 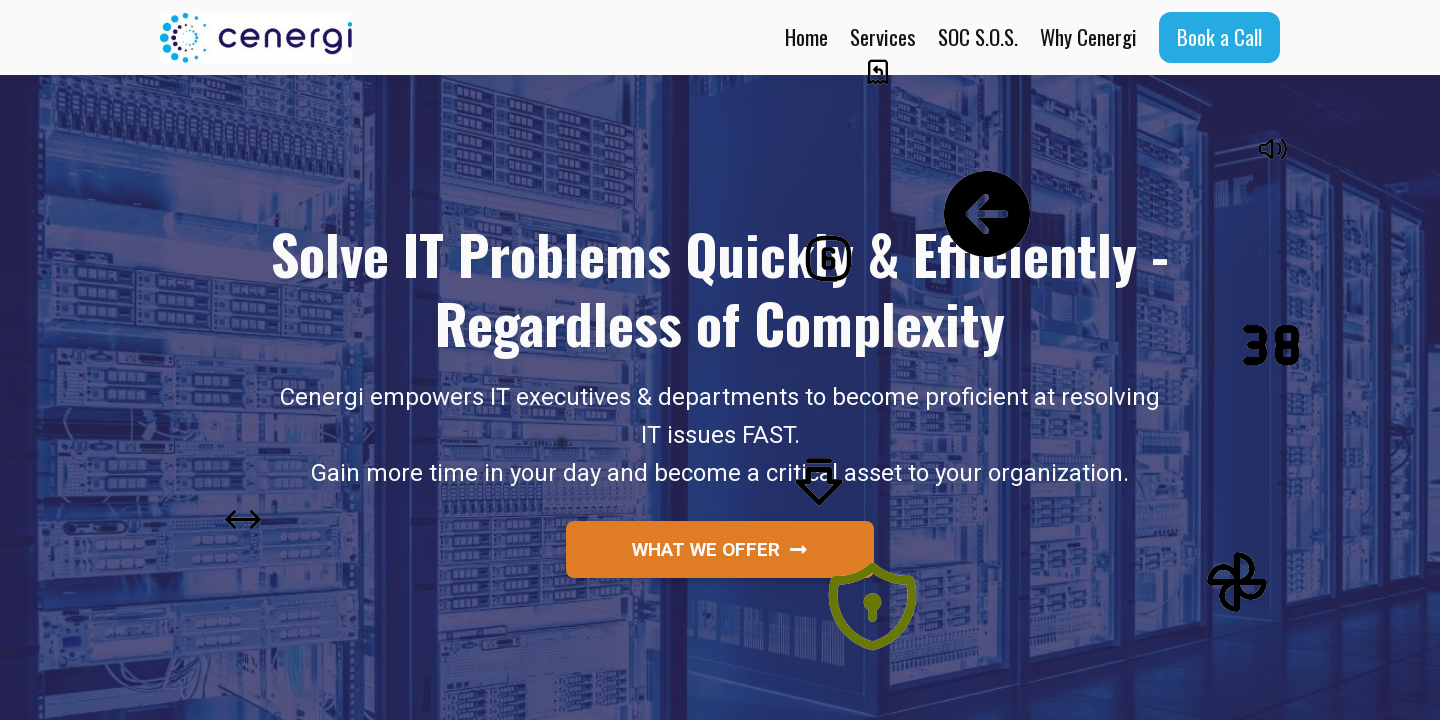 I want to click on indicates item number 38 in a list or sequence, so click(x=1271, y=345).